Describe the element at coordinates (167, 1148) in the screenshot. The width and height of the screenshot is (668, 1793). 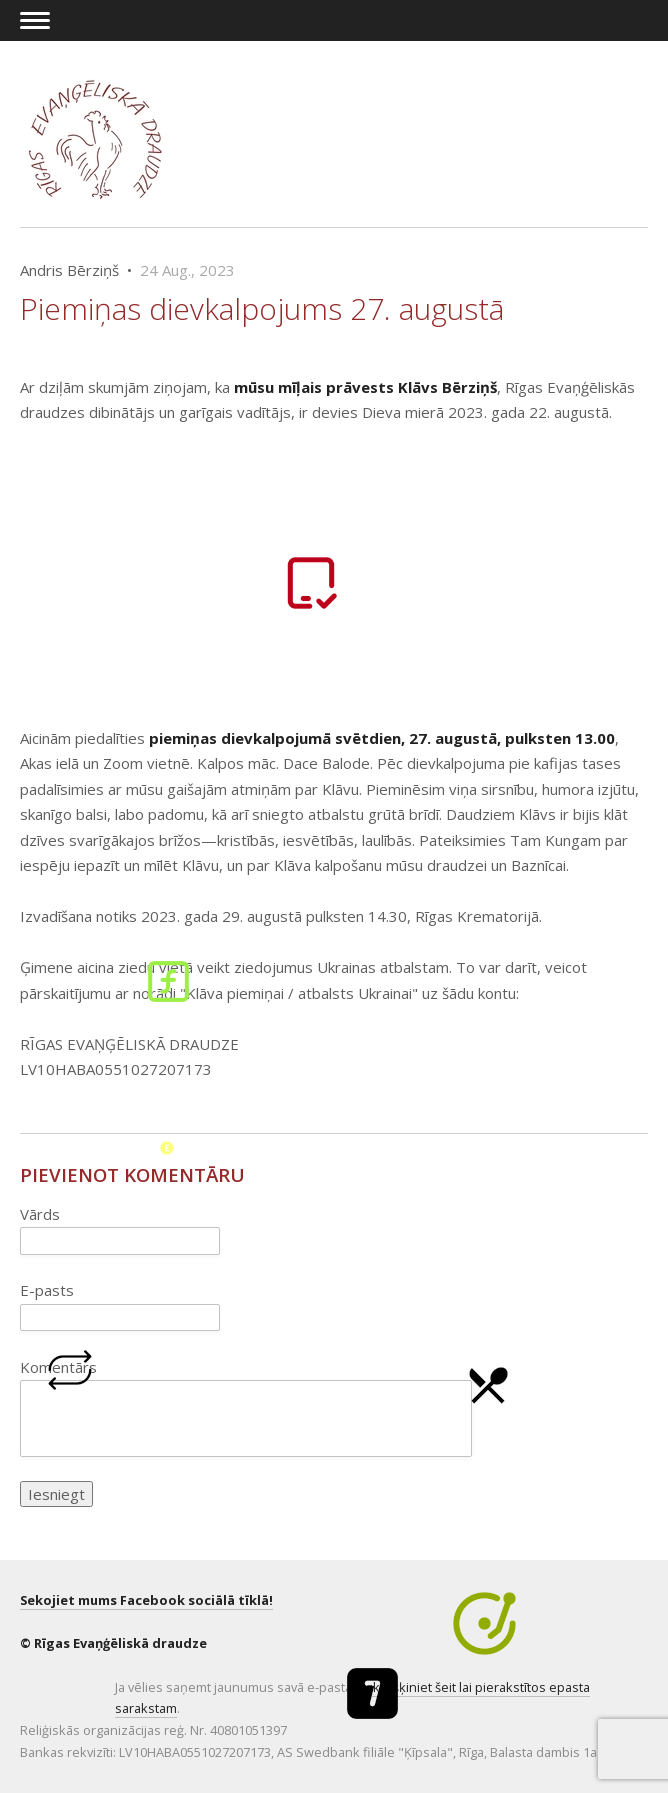
I see `indicates an "E" rating or category` at that location.